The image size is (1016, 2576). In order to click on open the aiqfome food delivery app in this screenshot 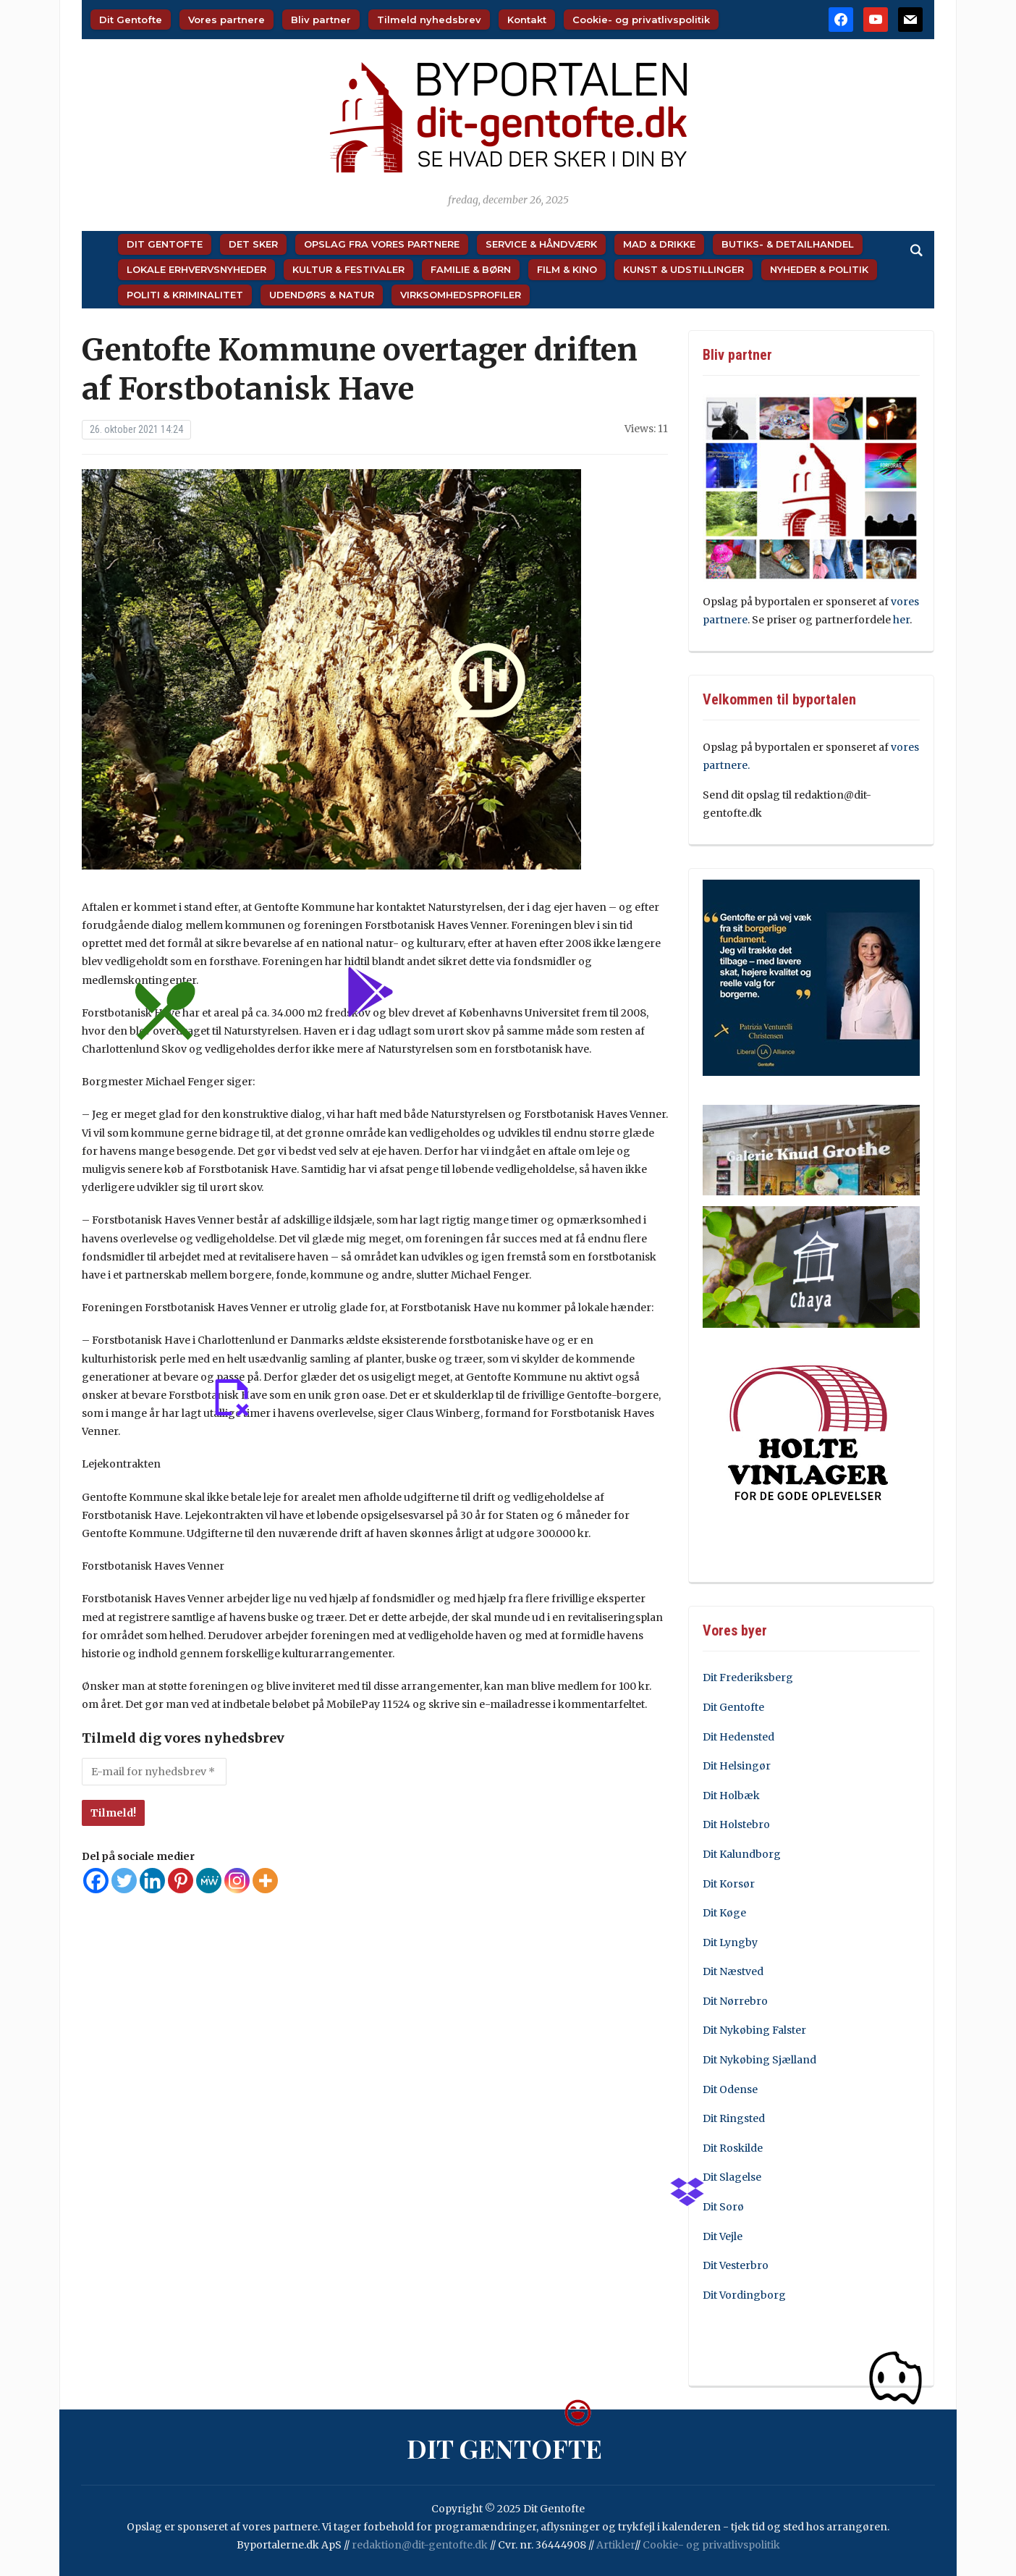, I will do `click(895, 2378)`.